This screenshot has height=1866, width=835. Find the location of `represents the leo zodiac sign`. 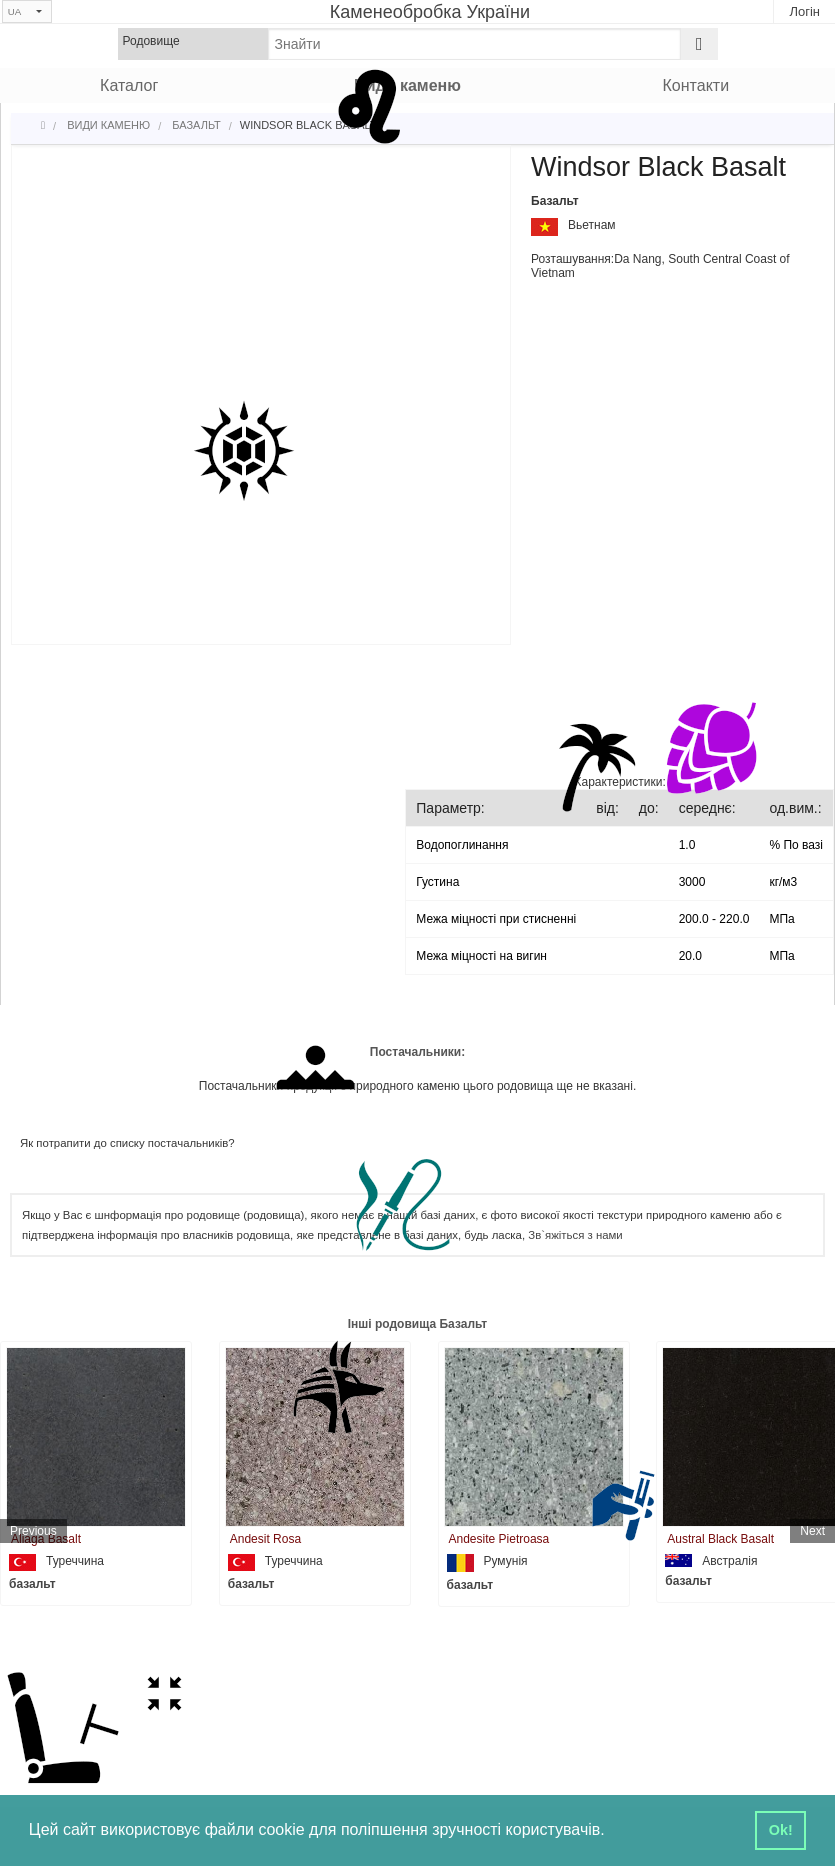

represents the leo zodiac sign is located at coordinates (369, 106).